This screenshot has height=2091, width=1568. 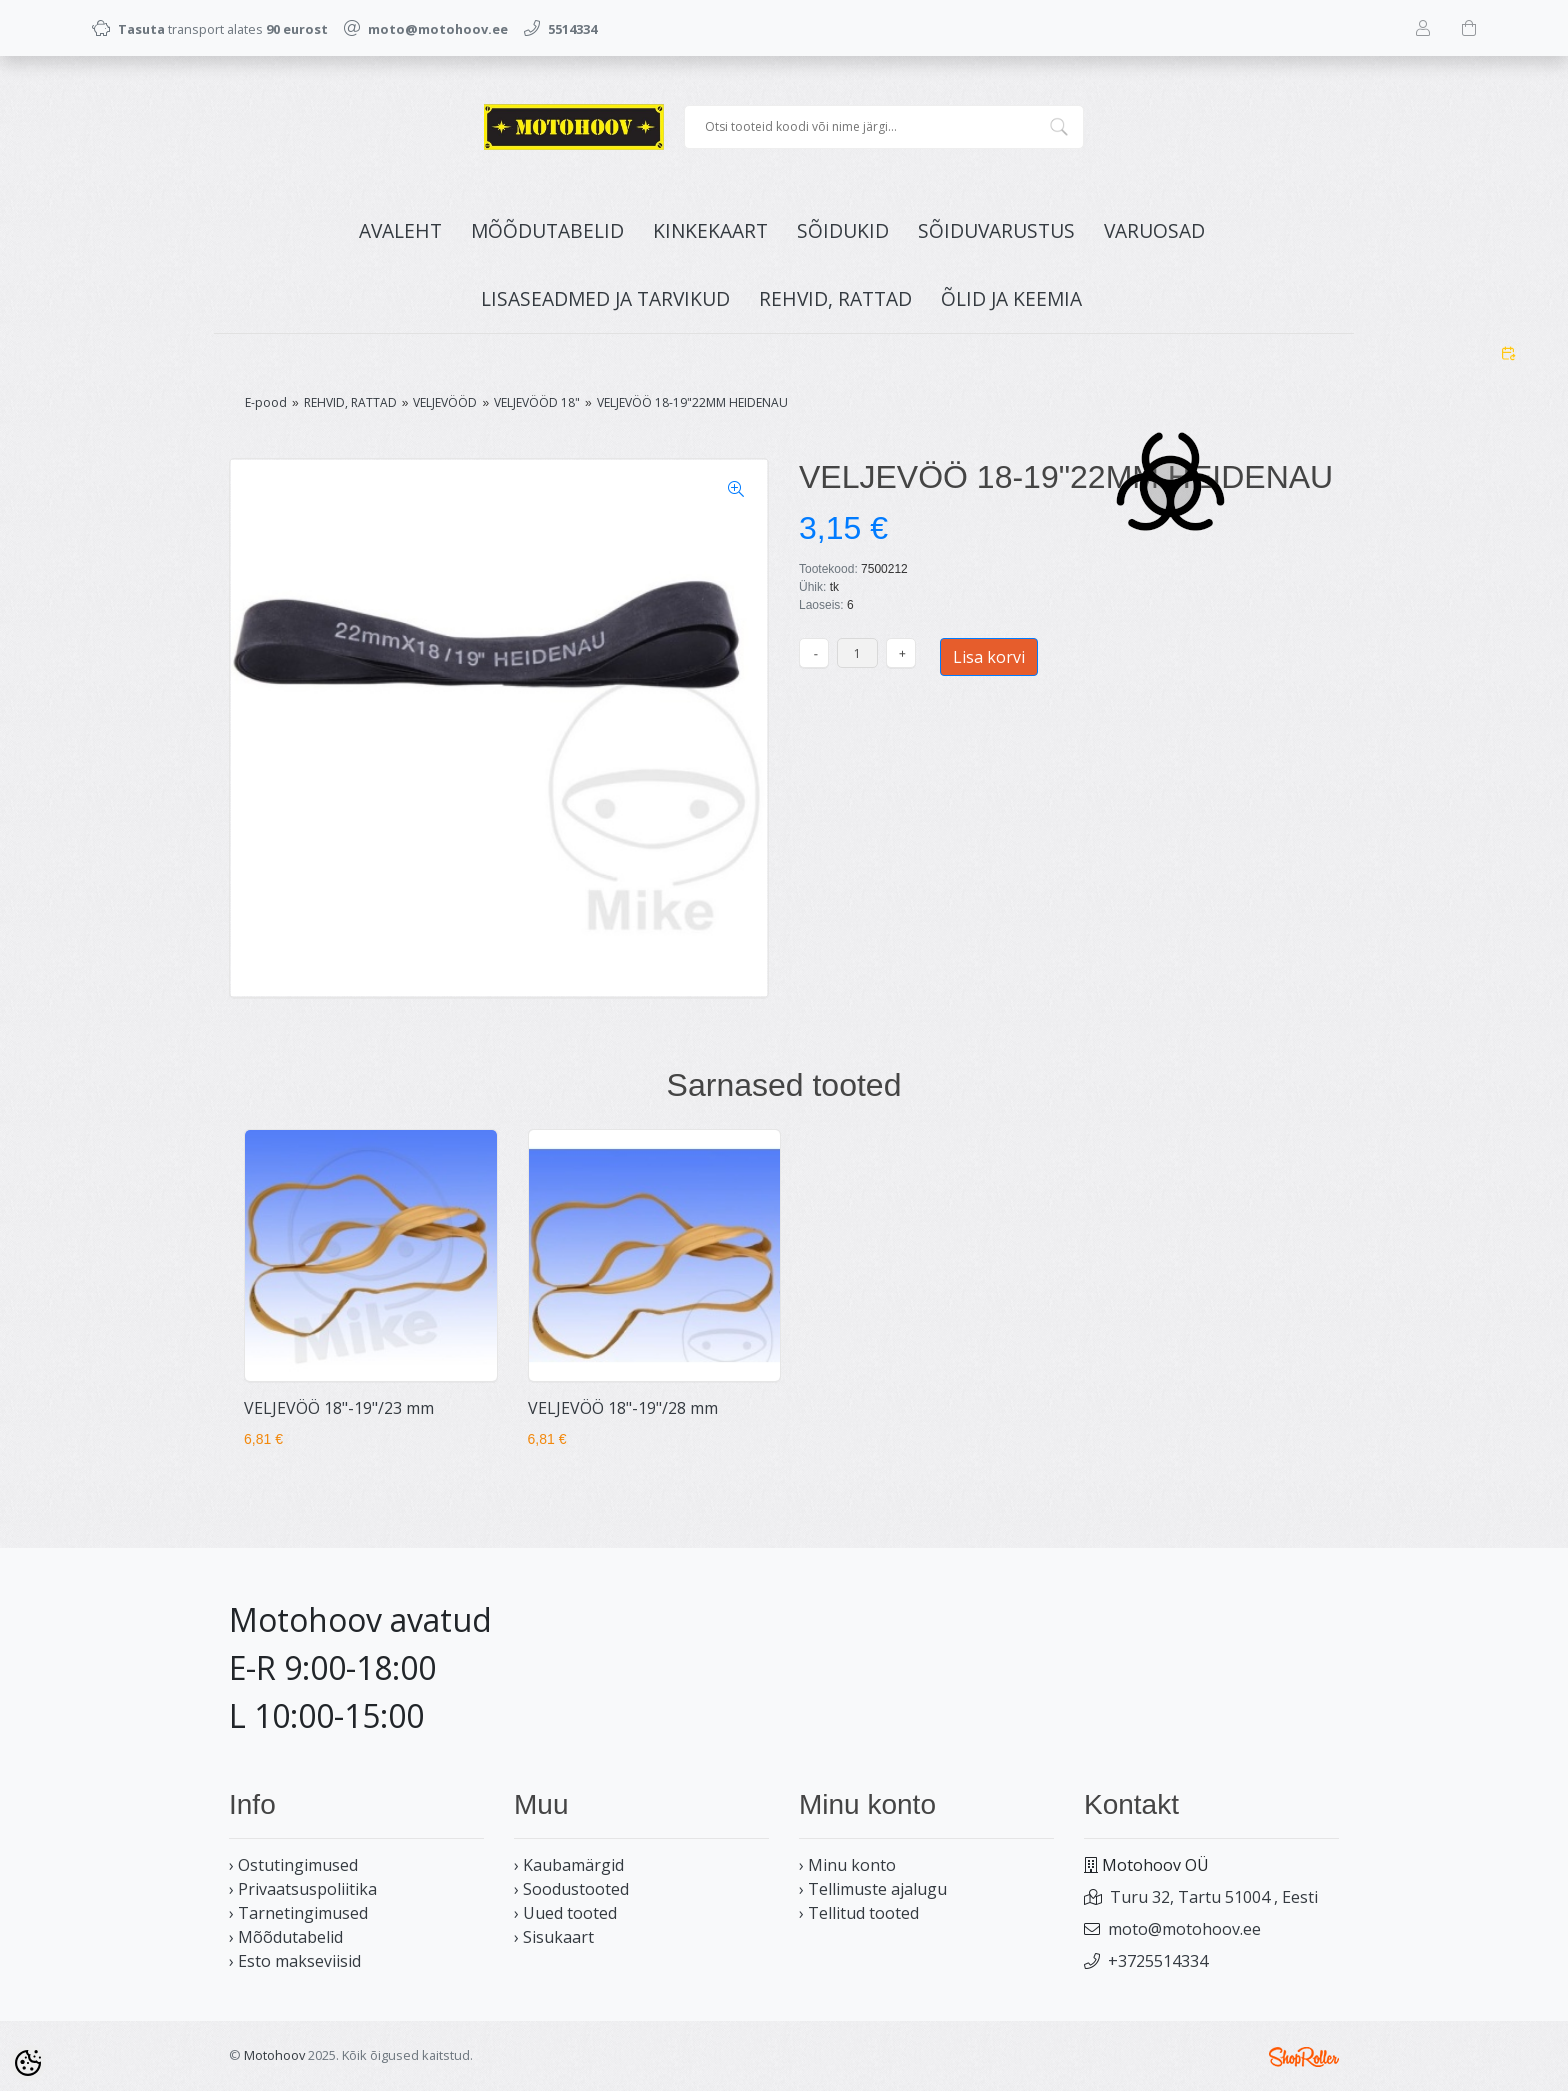 I want to click on indicates hazardous or dangerous content, so click(x=1170, y=484).